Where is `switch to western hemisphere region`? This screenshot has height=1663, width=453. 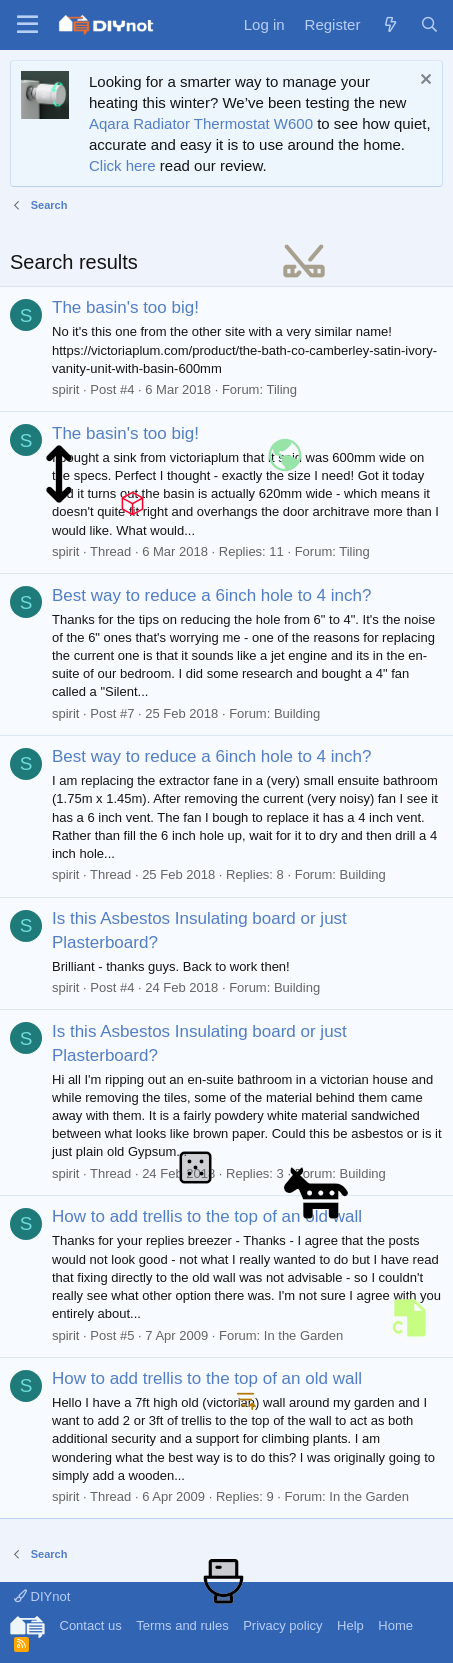 switch to western hemisphere region is located at coordinates (285, 455).